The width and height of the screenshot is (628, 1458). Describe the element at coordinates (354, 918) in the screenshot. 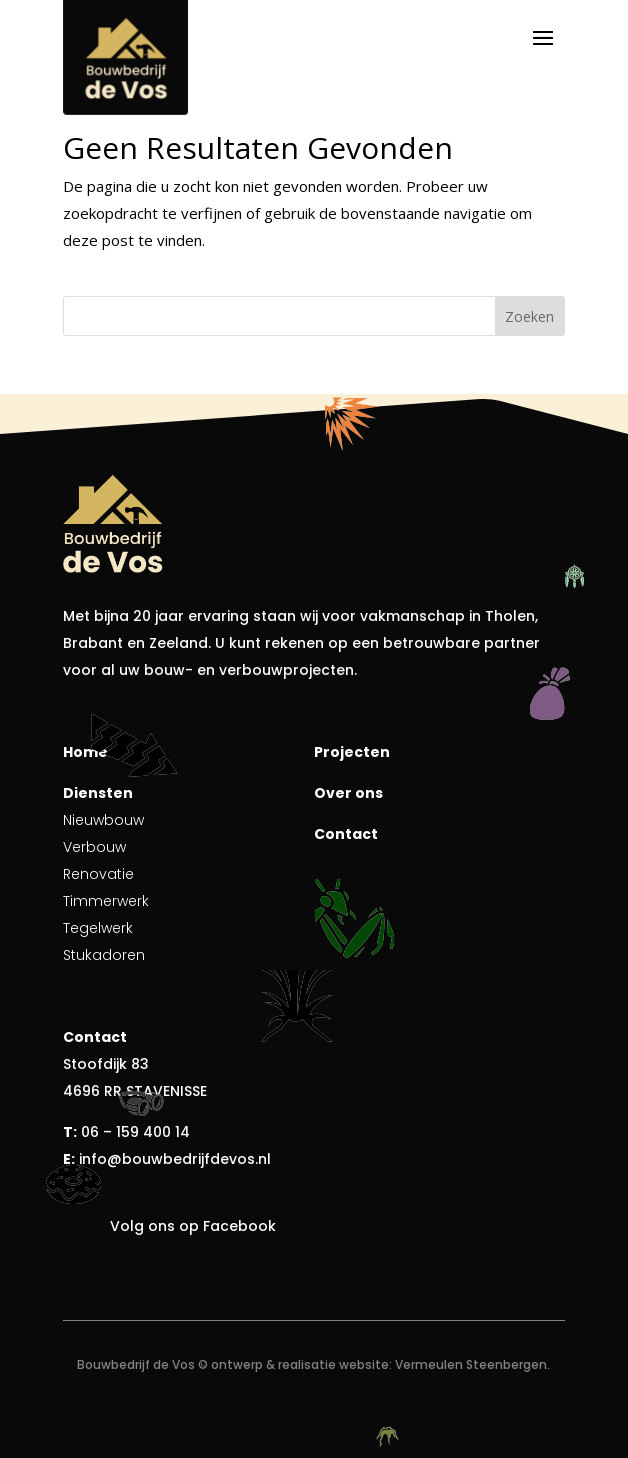

I see `indicates insect or bug-type creature in game` at that location.